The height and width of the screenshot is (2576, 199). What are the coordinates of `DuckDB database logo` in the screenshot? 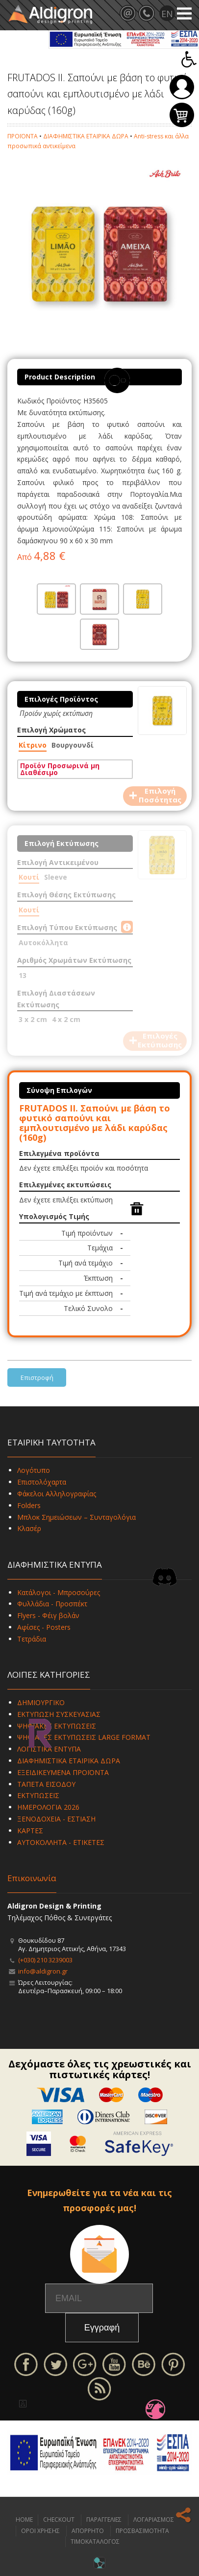 It's located at (117, 380).